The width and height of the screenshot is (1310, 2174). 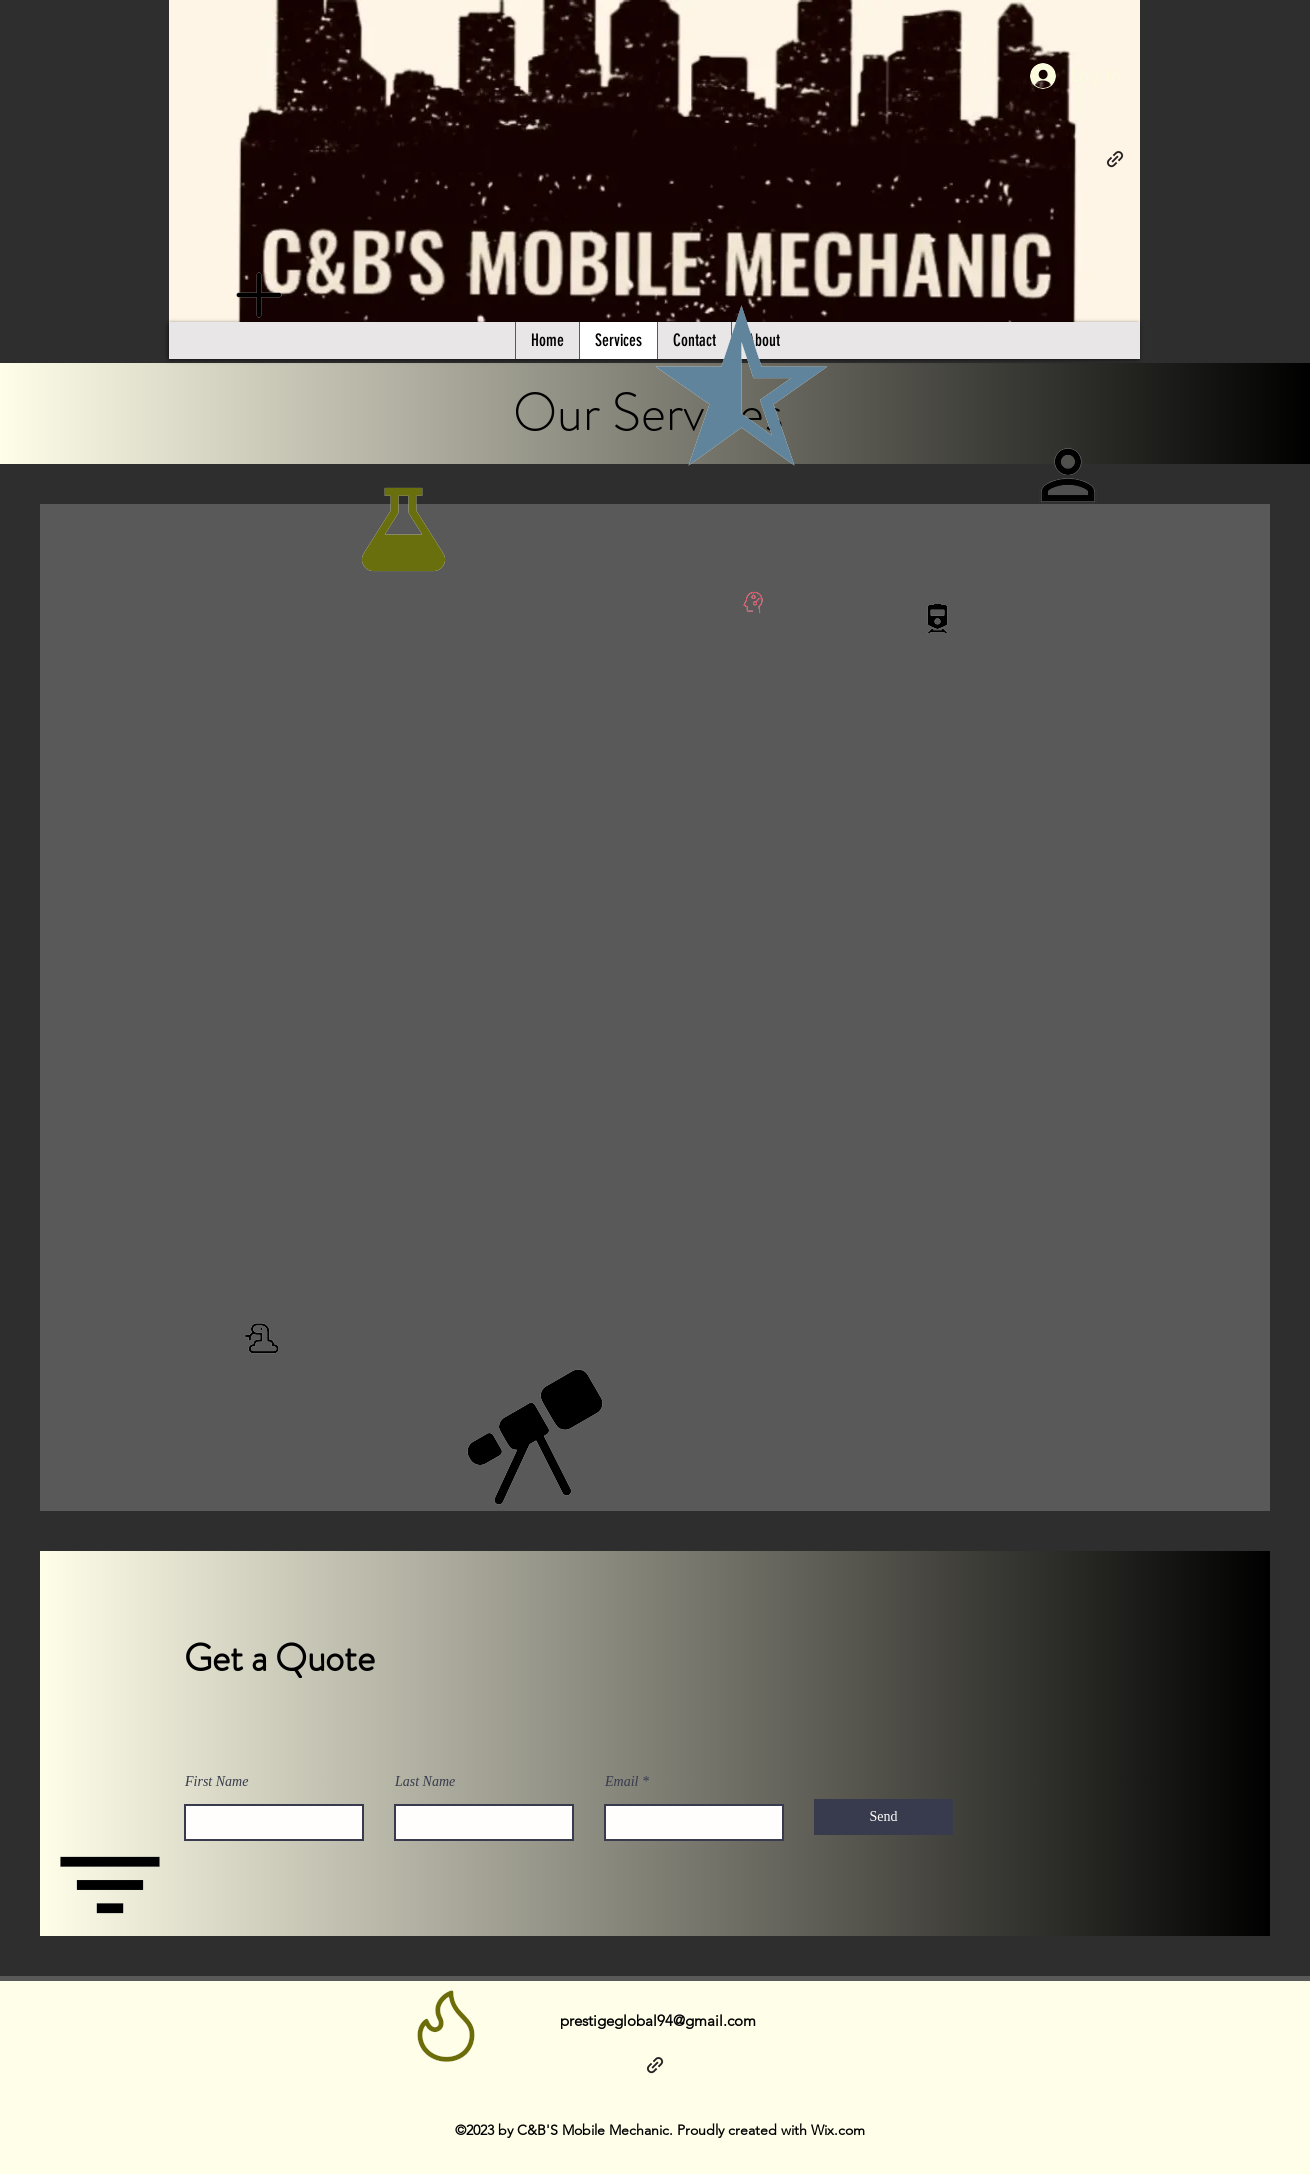 What do you see at coordinates (446, 2026) in the screenshot?
I see `view hot or trending content` at bounding box center [446, 2026].